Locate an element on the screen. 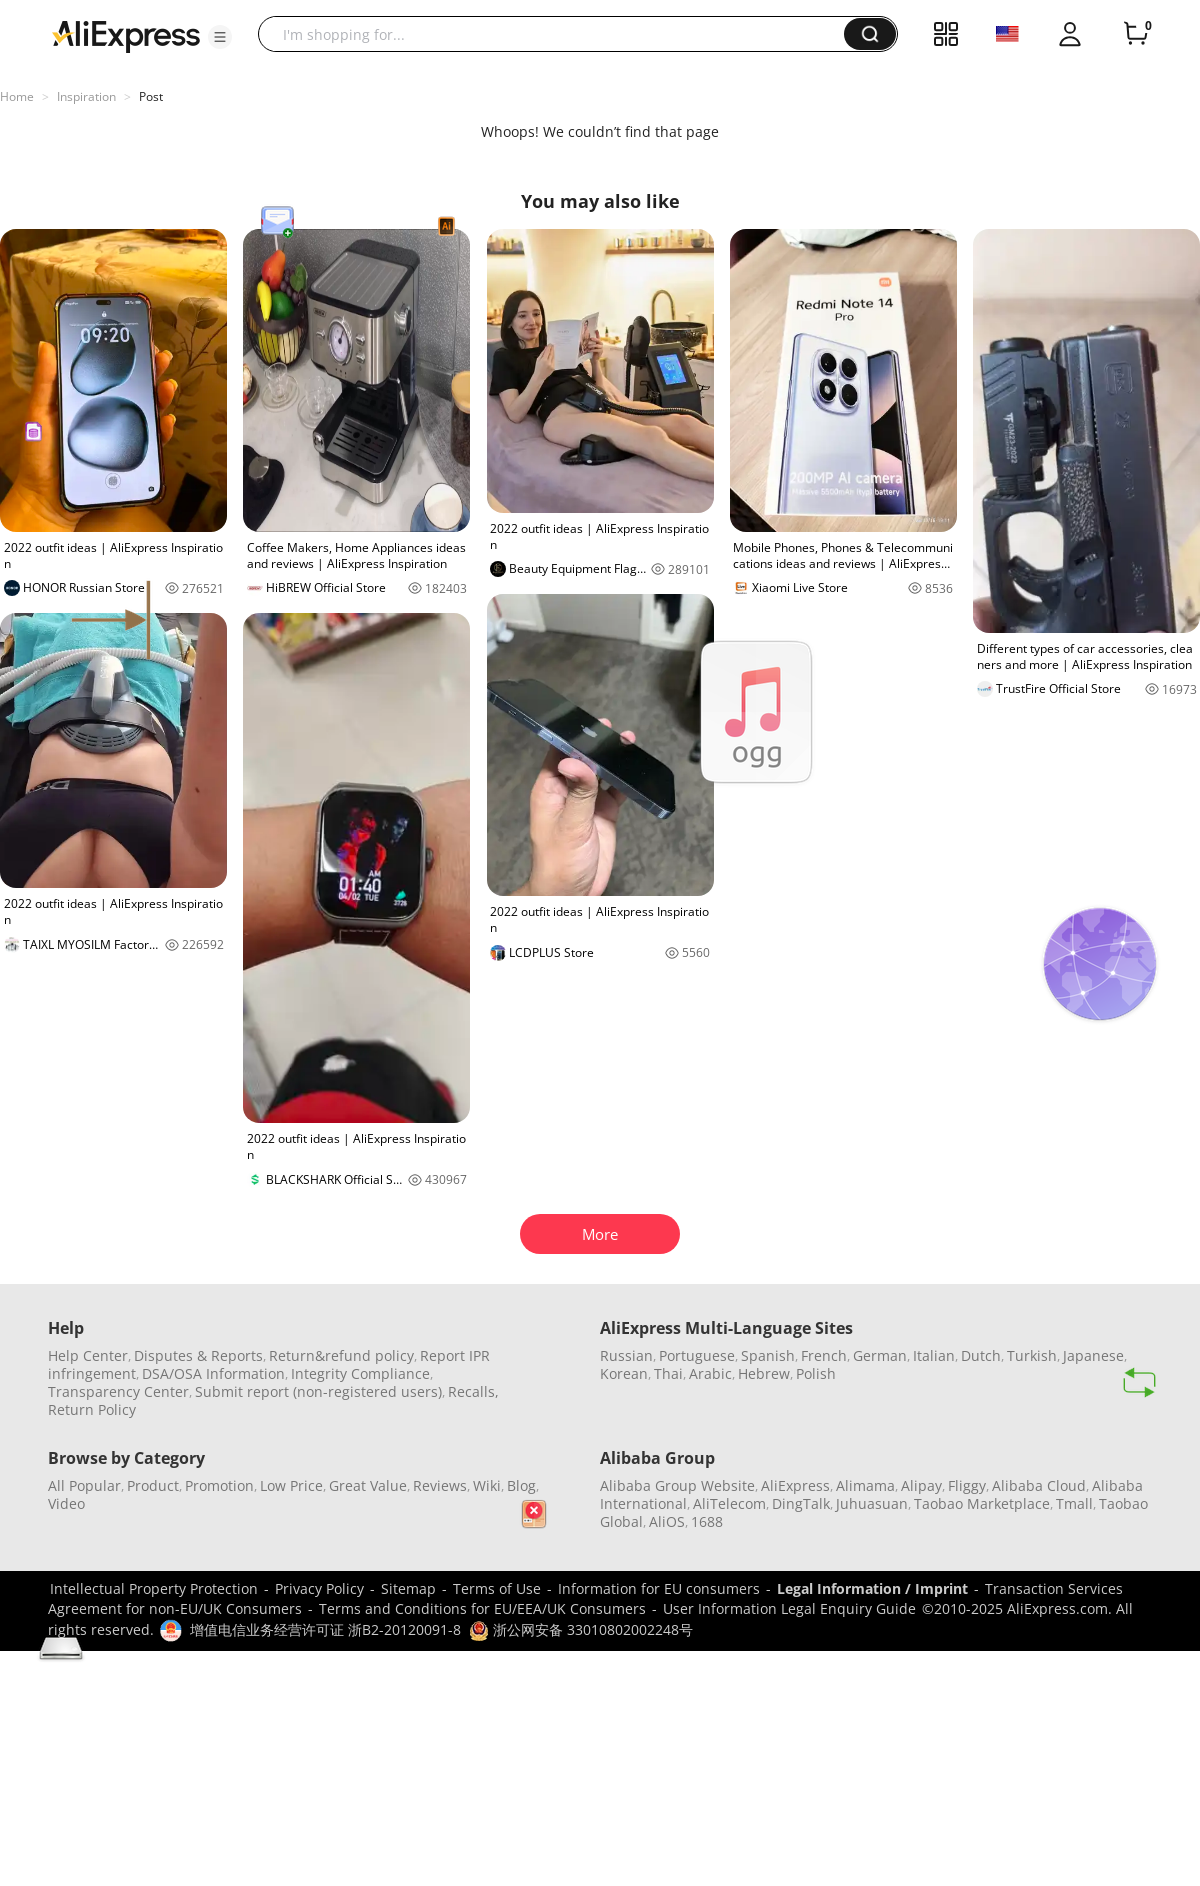  open internet or web browser application is located at coordinates (1100, 964).